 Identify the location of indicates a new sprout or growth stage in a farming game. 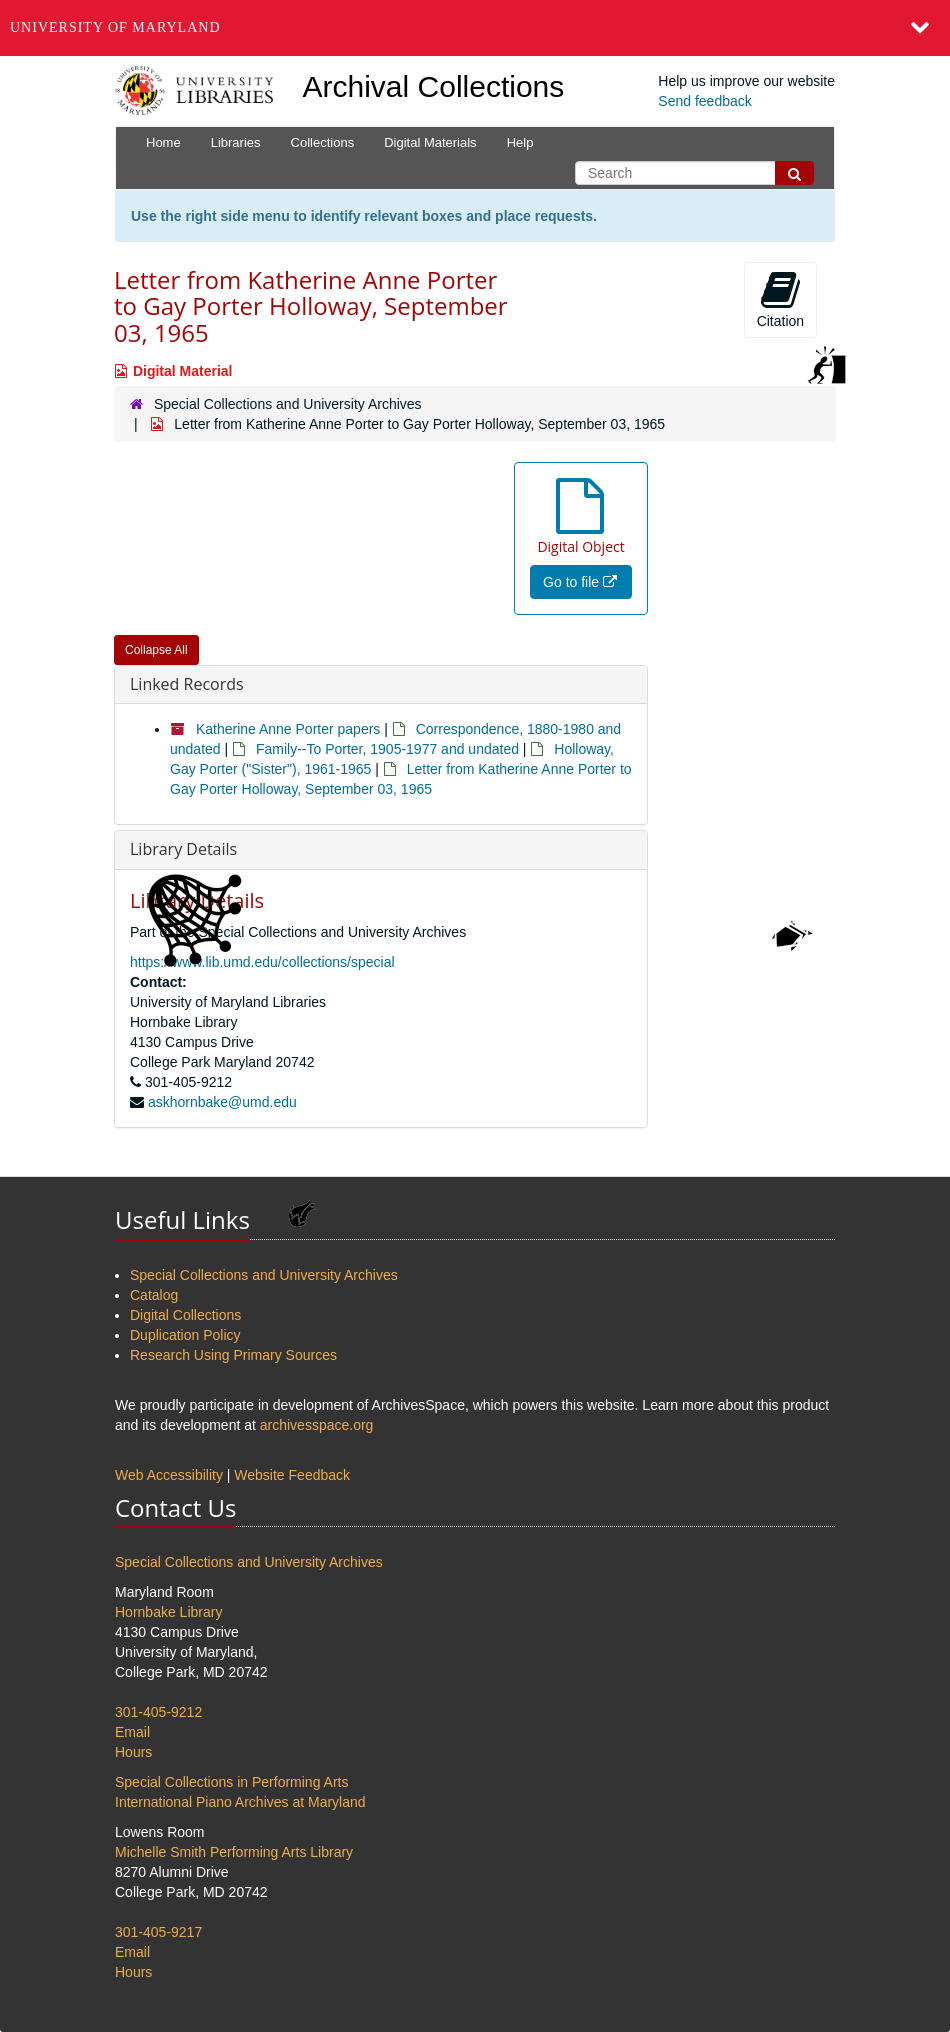
(302, 1213).